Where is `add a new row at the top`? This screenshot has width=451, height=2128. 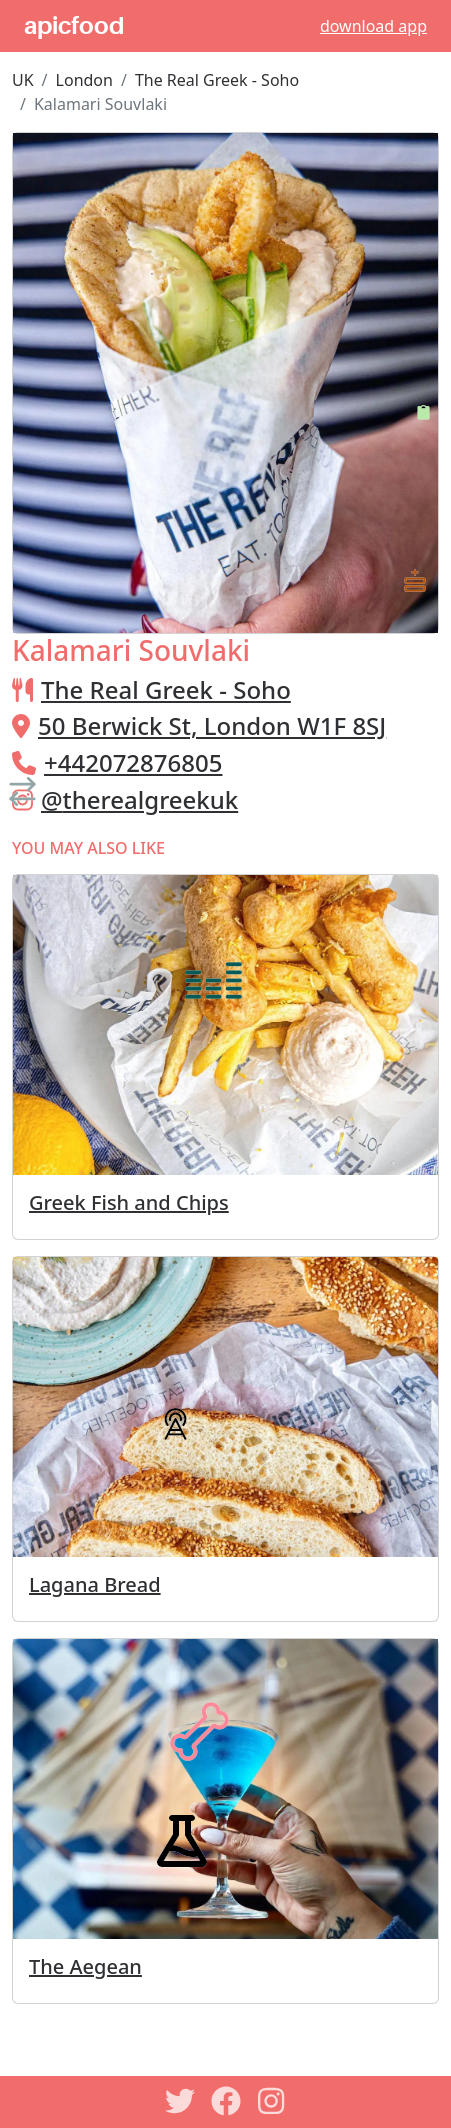
add a new row at the top is located at coordinates (415, 582).